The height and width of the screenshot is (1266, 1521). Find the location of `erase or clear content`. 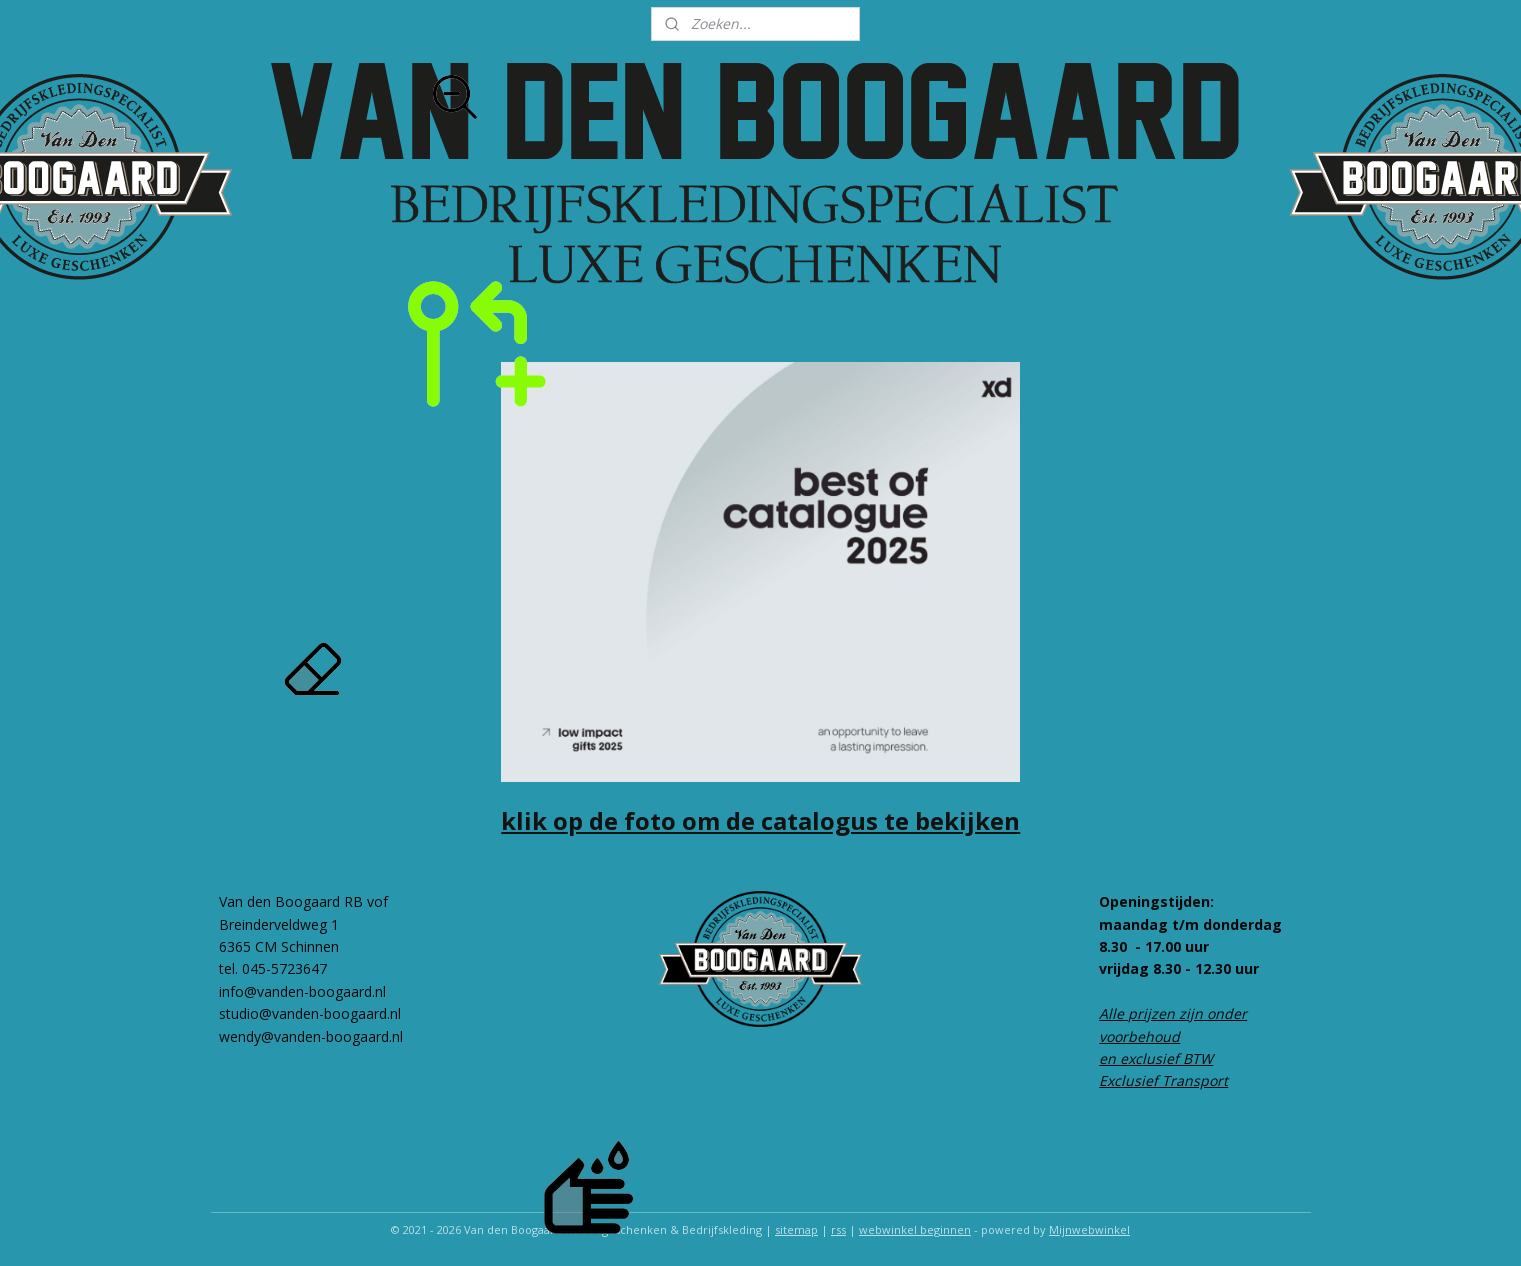

erase or clear content is located at coordinates (313, 669).